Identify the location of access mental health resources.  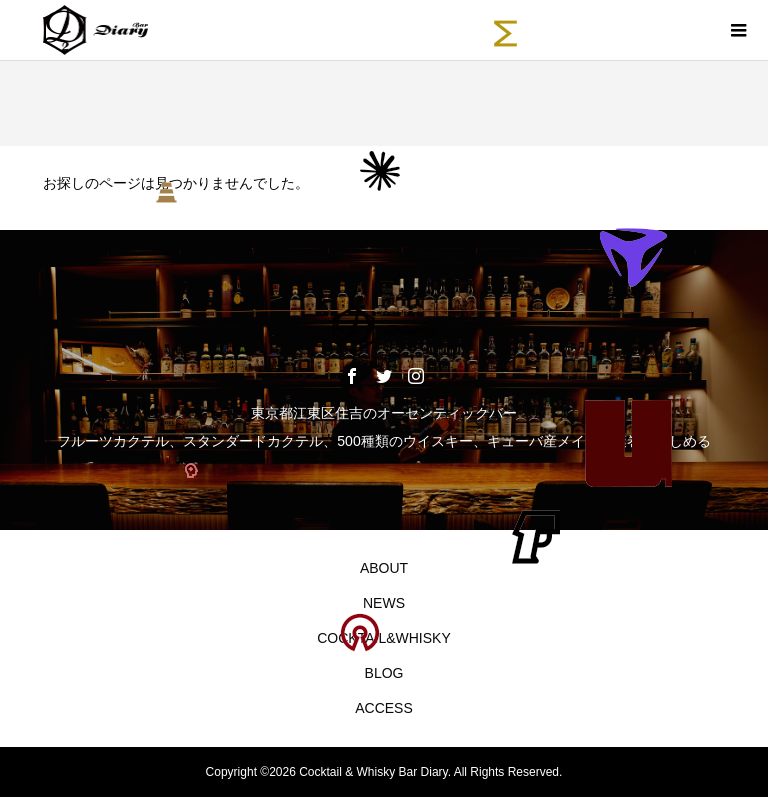
(191, 470).